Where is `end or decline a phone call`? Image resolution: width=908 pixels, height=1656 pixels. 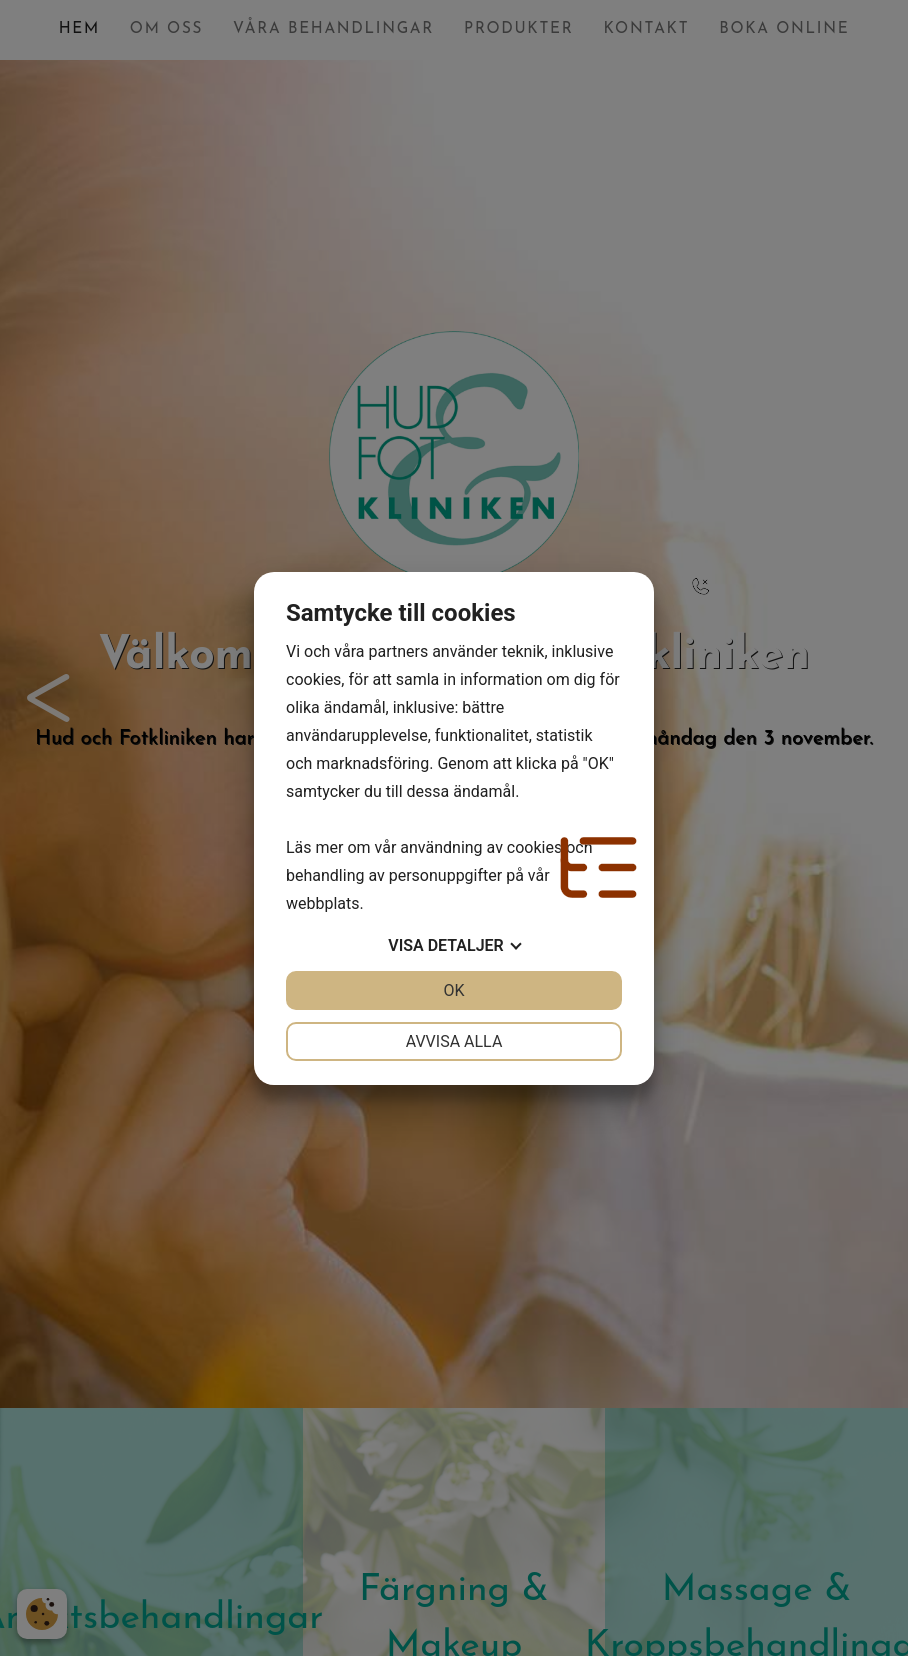 end or decline a phone call is located at coordinates (701, 586).